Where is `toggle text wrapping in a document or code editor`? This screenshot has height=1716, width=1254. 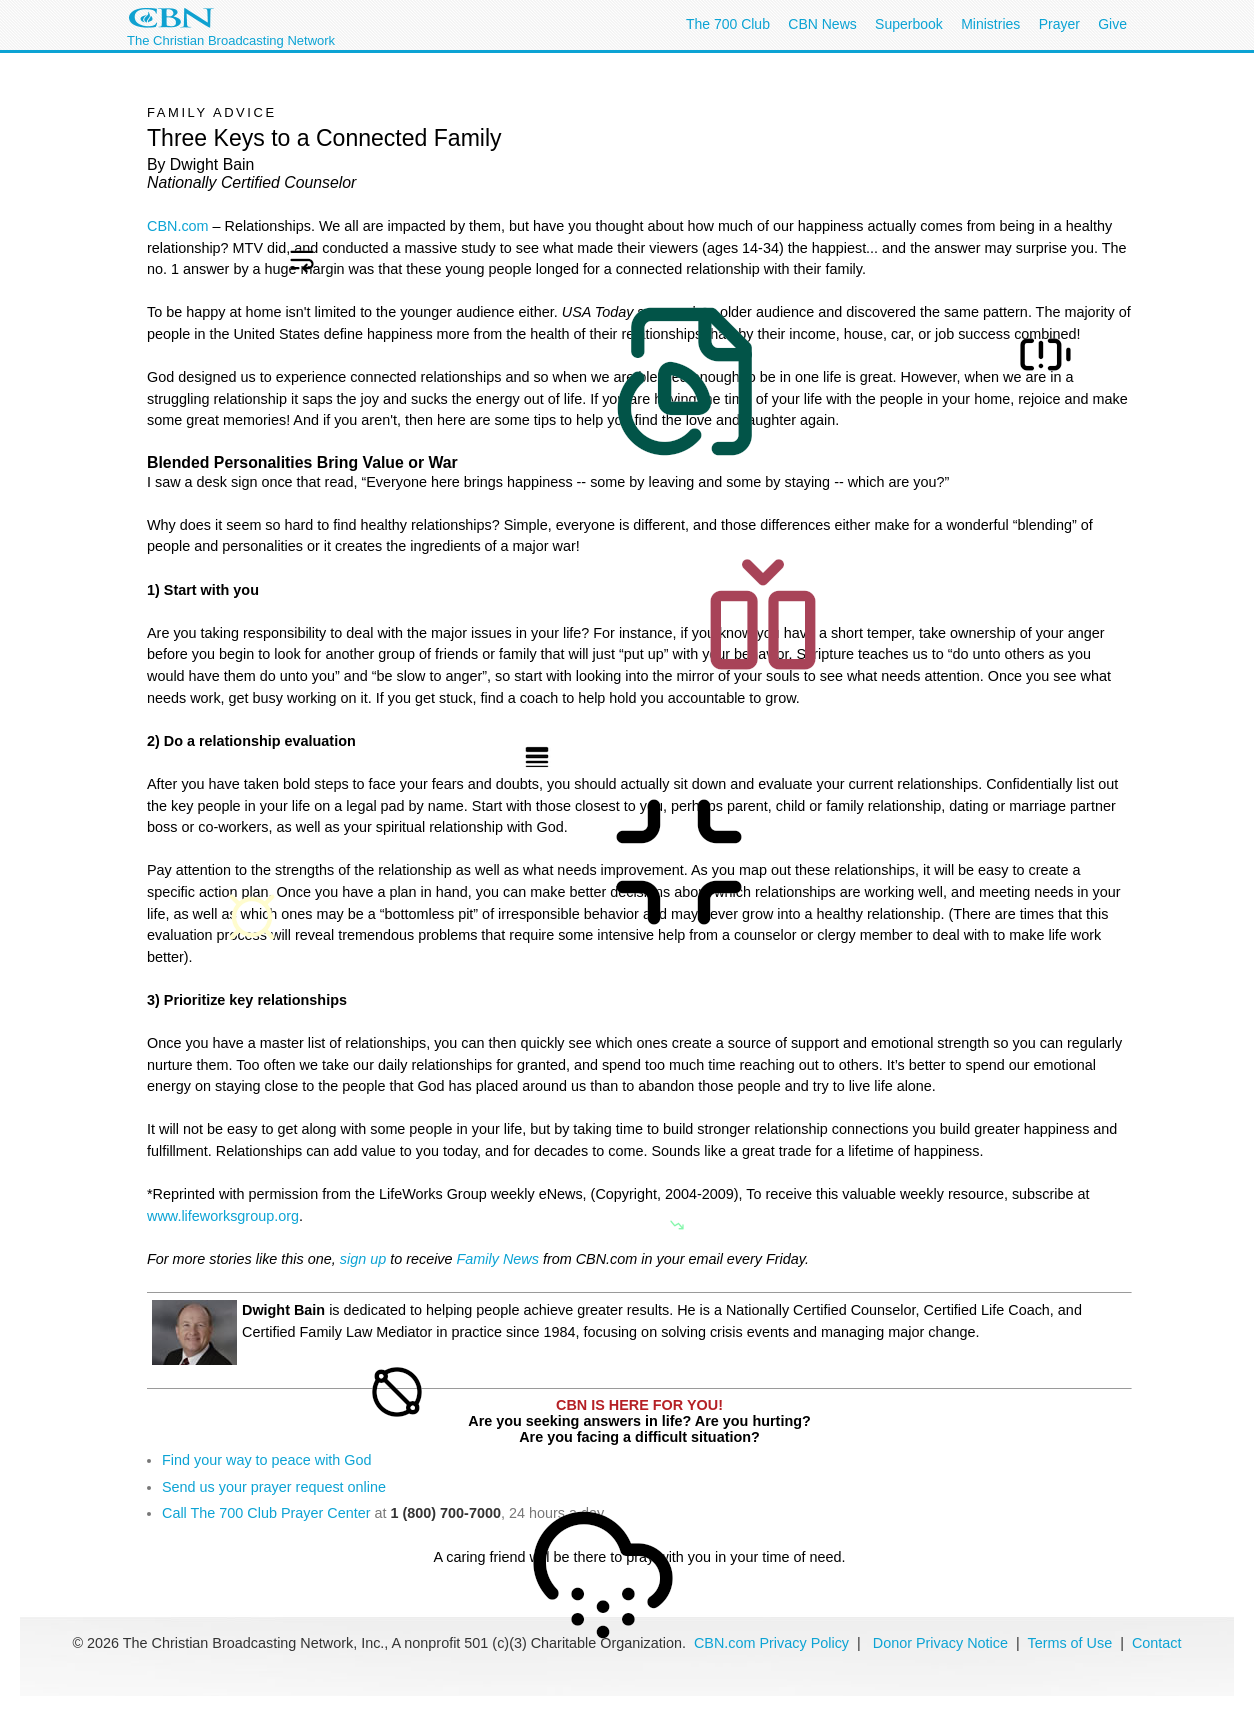
toggle text wrapping in a document or code editor is located at coordinates (302, 260).